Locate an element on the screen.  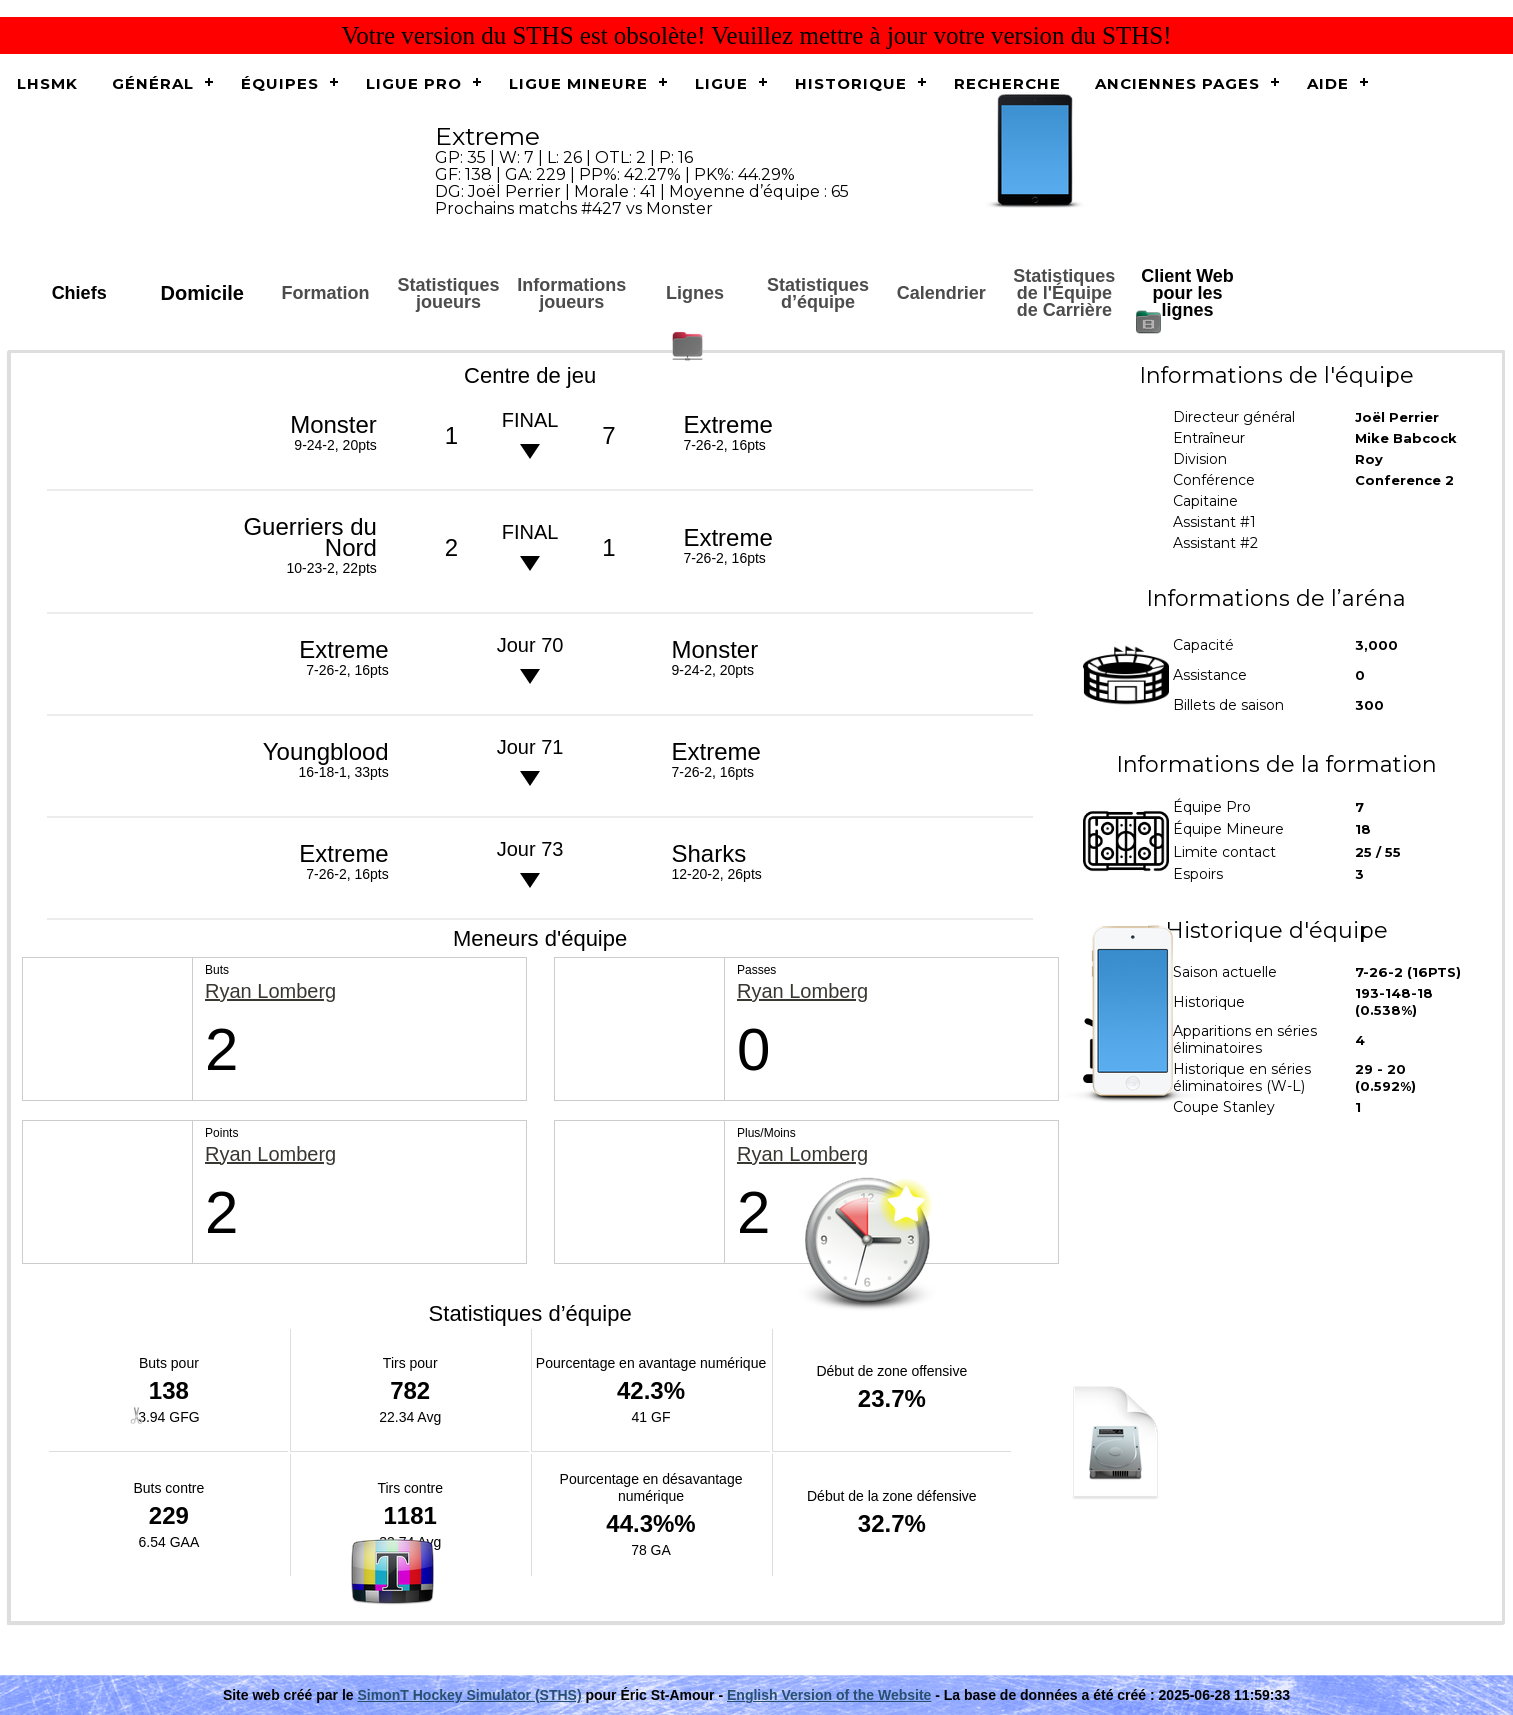
cut selected content to clipboard is located at coordinates (136, 1415).